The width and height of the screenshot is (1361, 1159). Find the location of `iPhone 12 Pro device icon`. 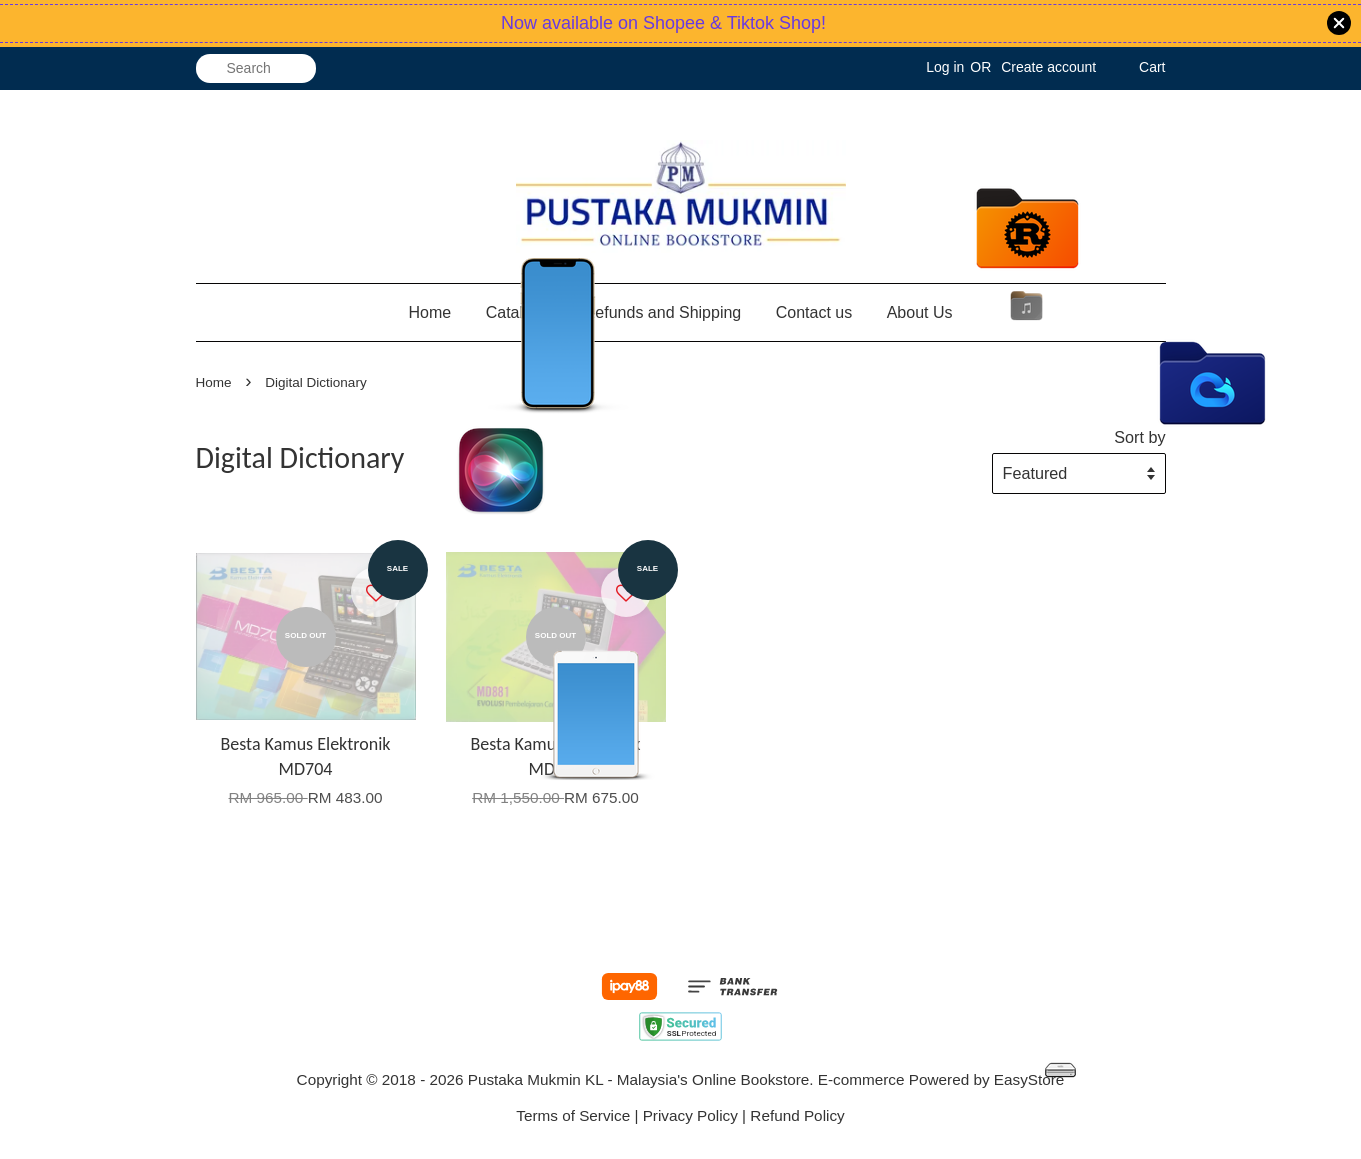

iPhone 12 Pro device icon is located at coordinates (558, 336).